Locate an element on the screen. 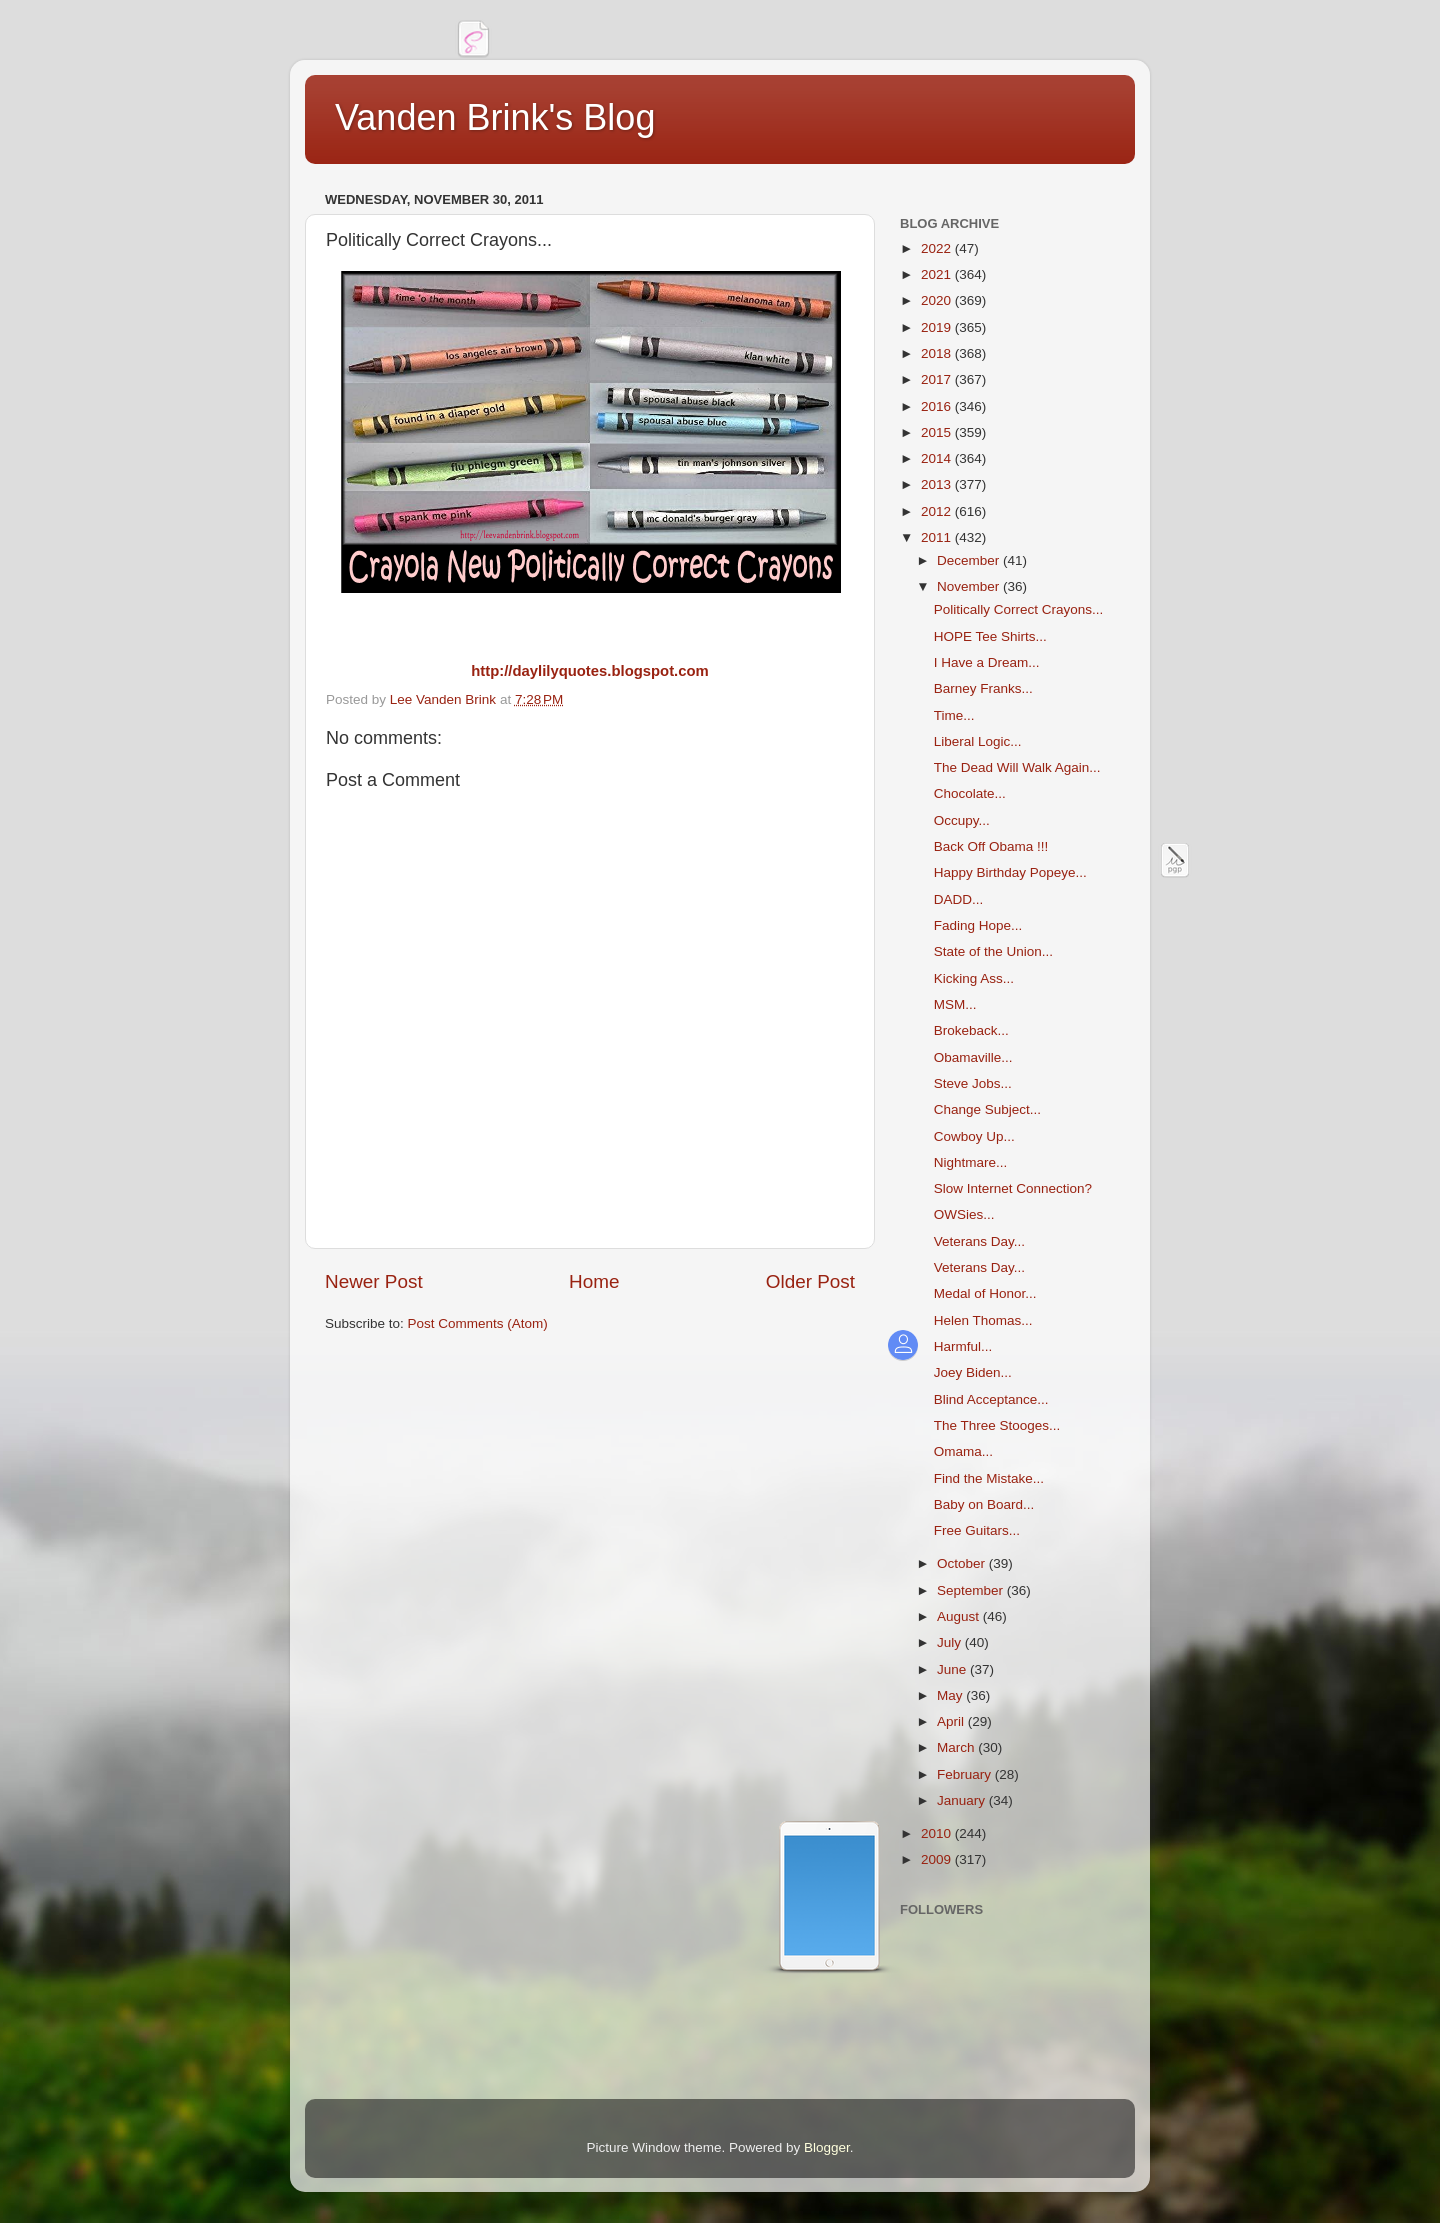 This screenshot has height=2223, width=1440. iPad mini 3 device connected via wifi is located at coordinates (829, 1882).